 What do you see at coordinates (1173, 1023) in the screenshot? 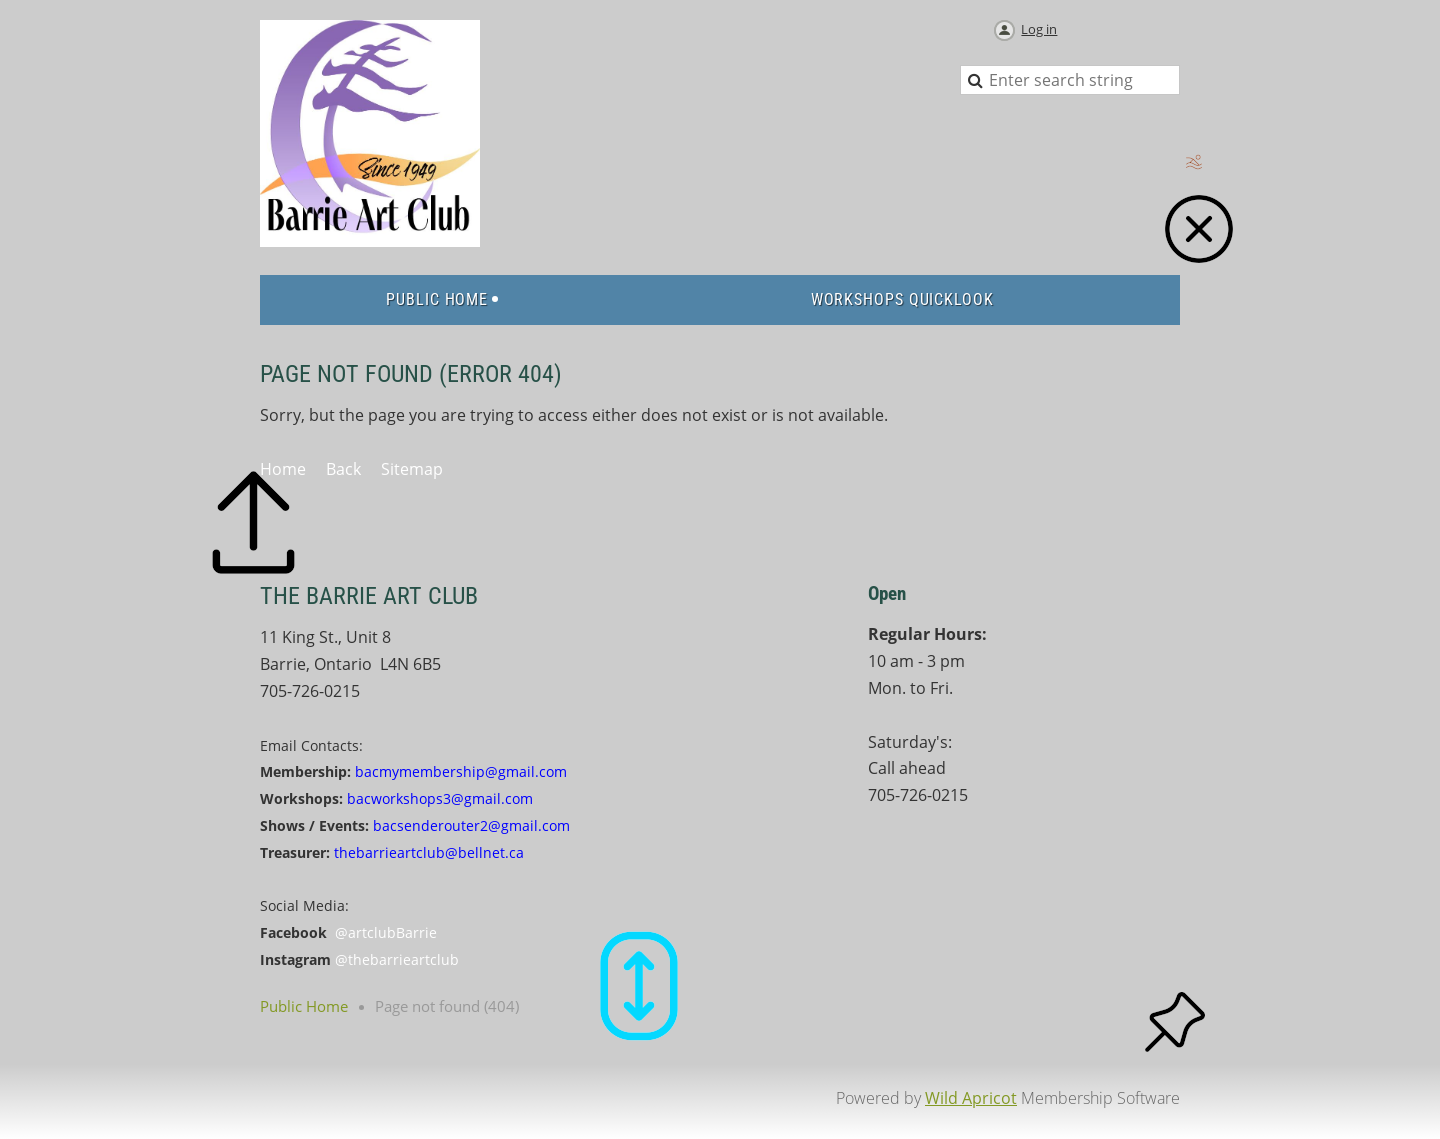
I see `pin an item to keep it visible` at bounding box center [1173, 1023].